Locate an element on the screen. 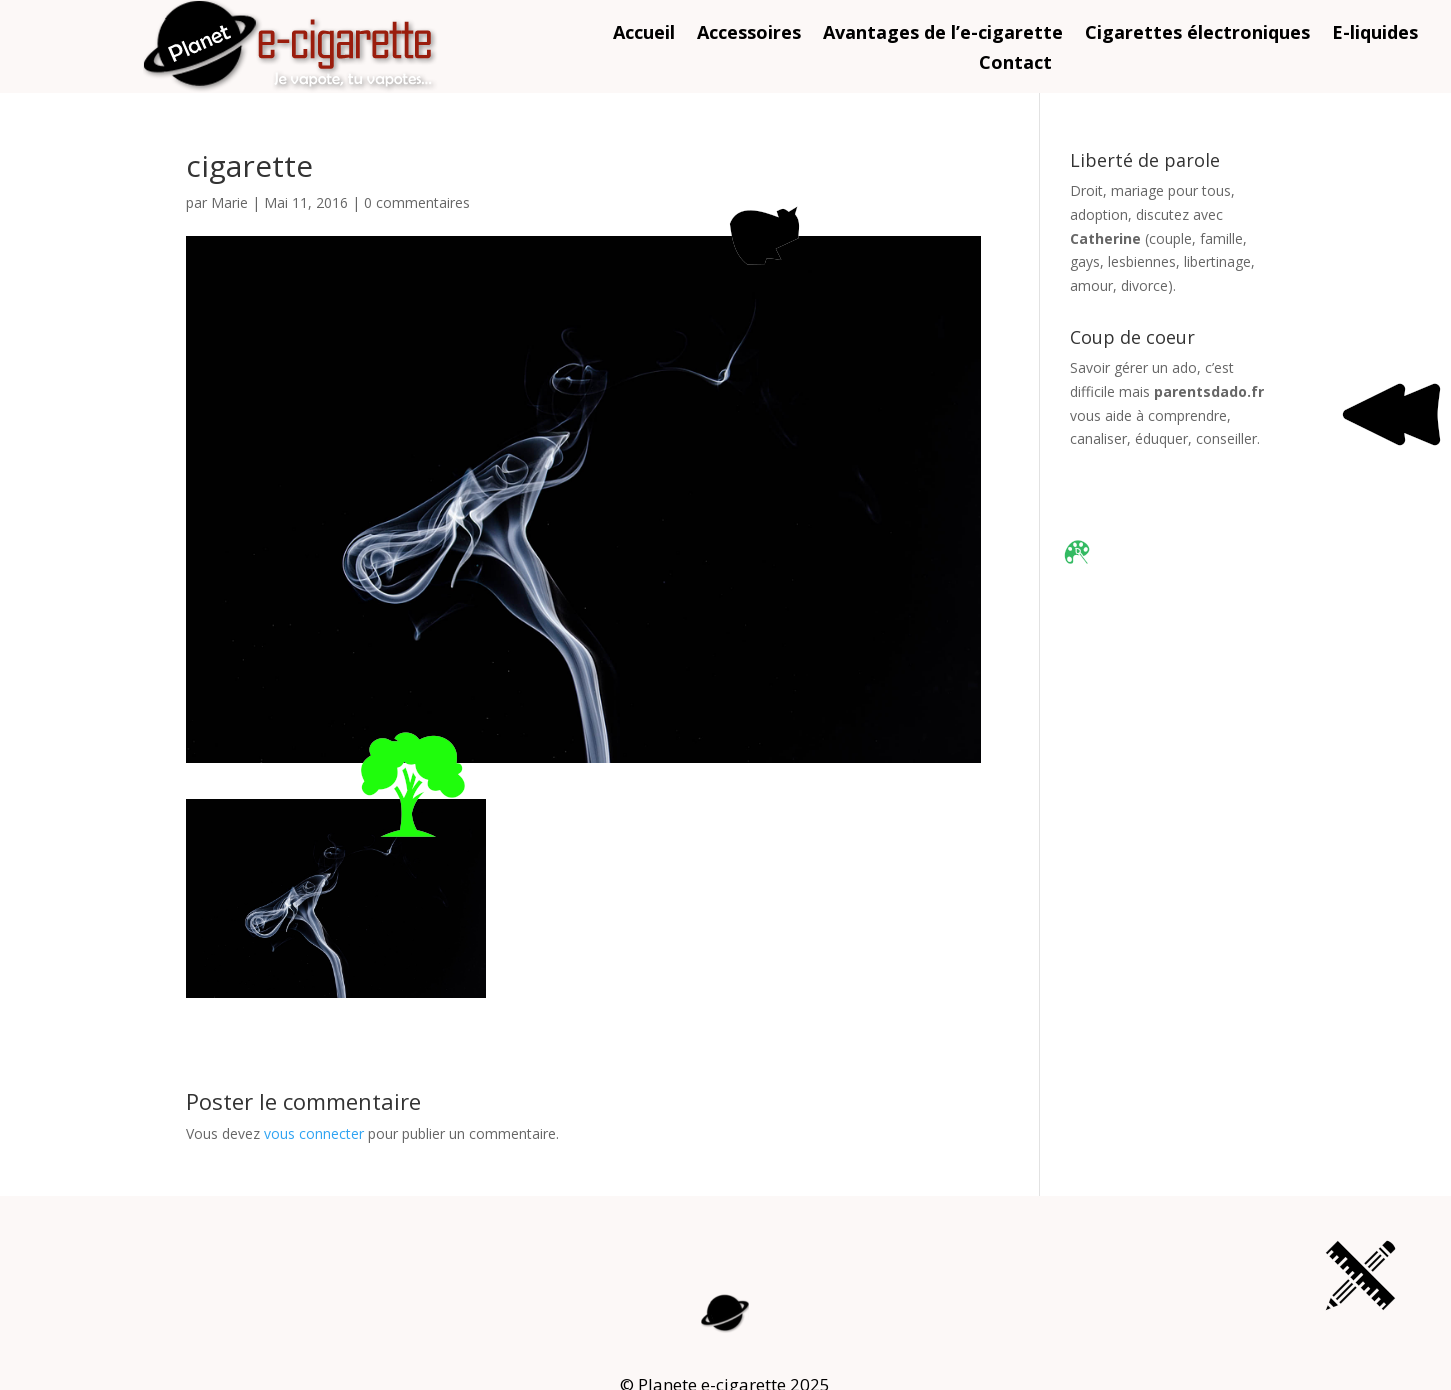  access design or drawing tools is located at coordinates (1360, 1275).